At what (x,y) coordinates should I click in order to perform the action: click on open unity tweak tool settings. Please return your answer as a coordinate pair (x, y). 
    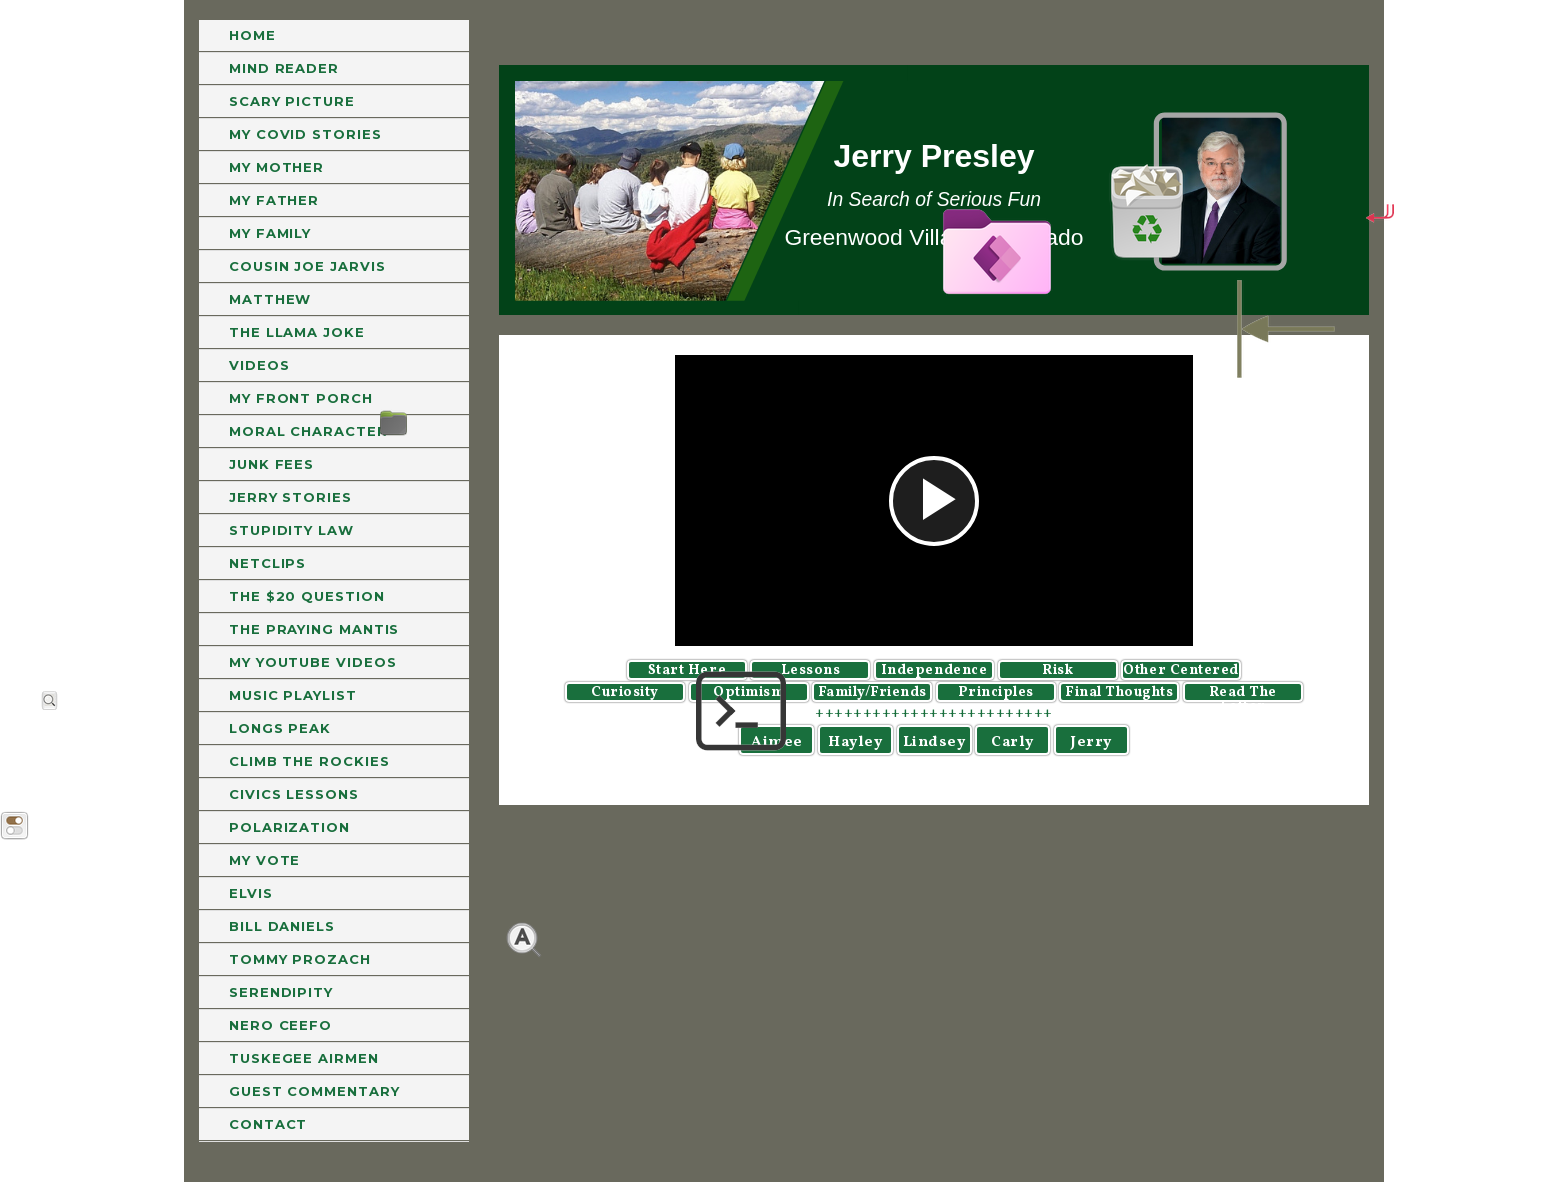
    Looking at the image, I should click on (14, 825).